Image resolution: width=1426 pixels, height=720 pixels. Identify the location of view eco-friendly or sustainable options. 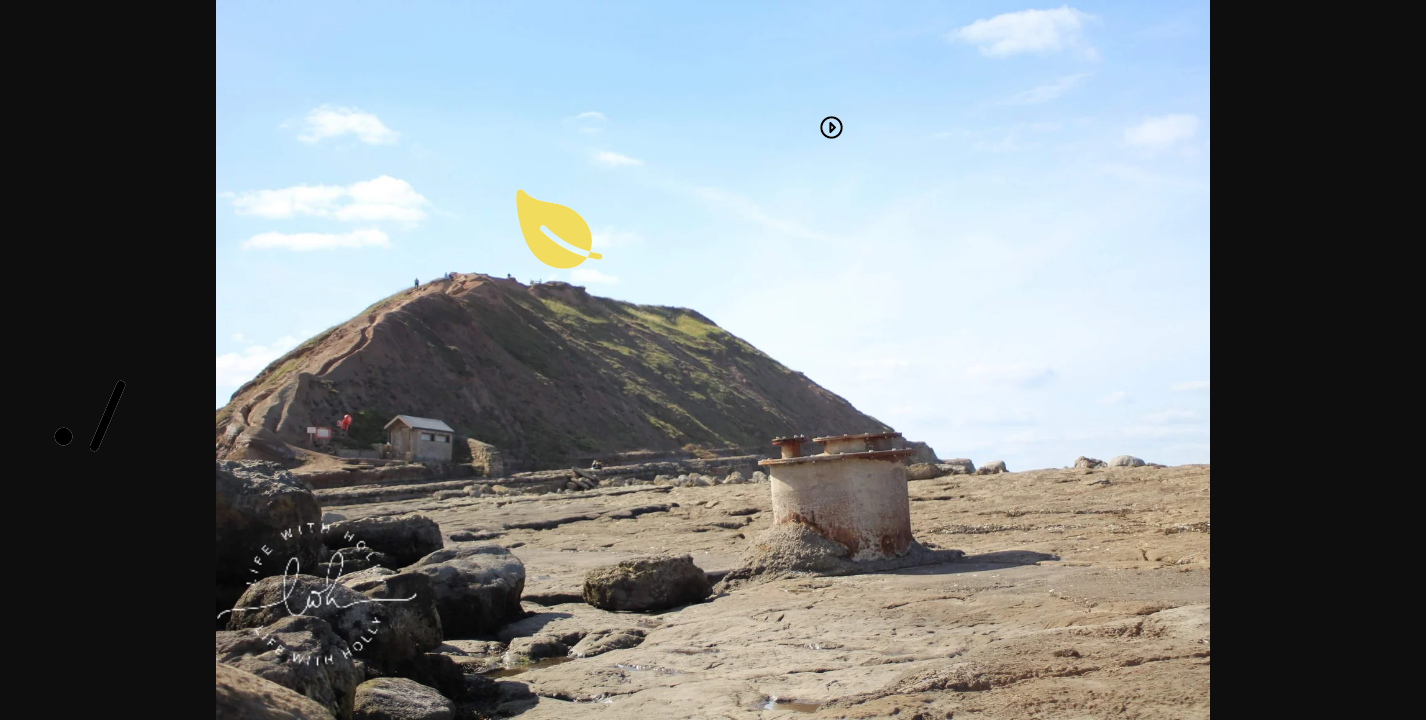
(559, 229).